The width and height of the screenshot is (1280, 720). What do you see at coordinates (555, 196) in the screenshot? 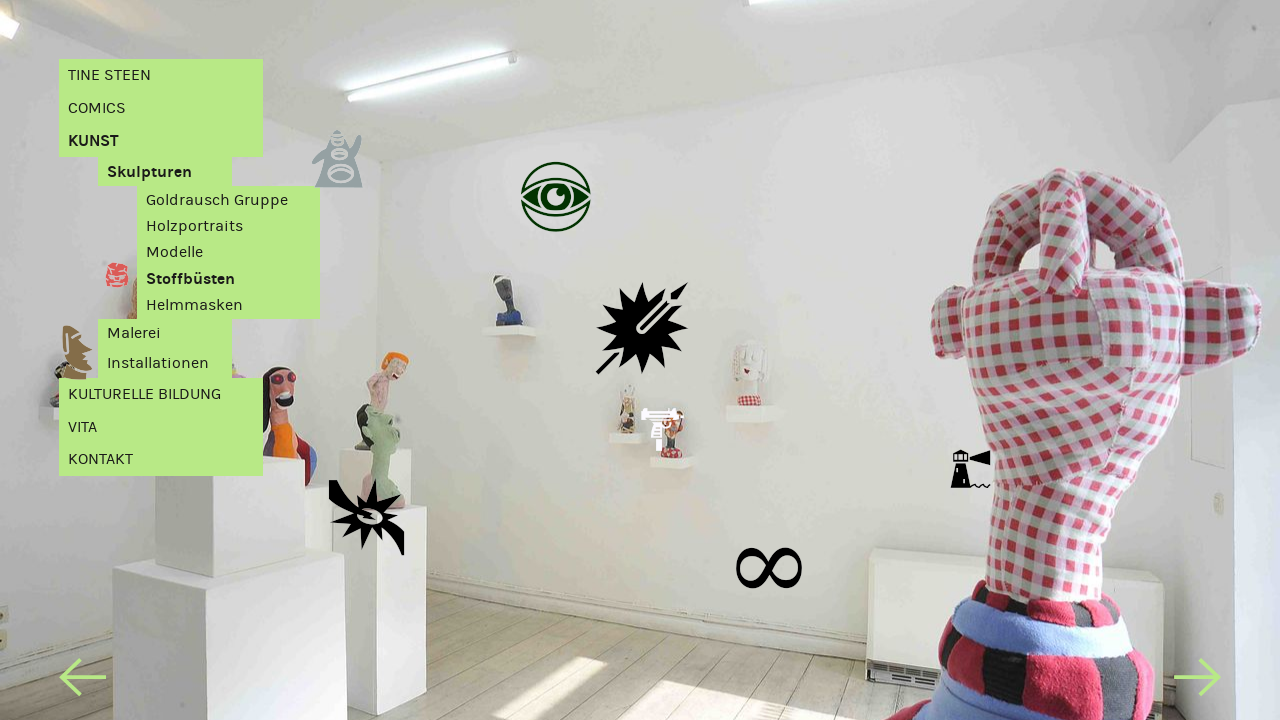
I see `toggle password visibility off` at bounding box center [555, 196].